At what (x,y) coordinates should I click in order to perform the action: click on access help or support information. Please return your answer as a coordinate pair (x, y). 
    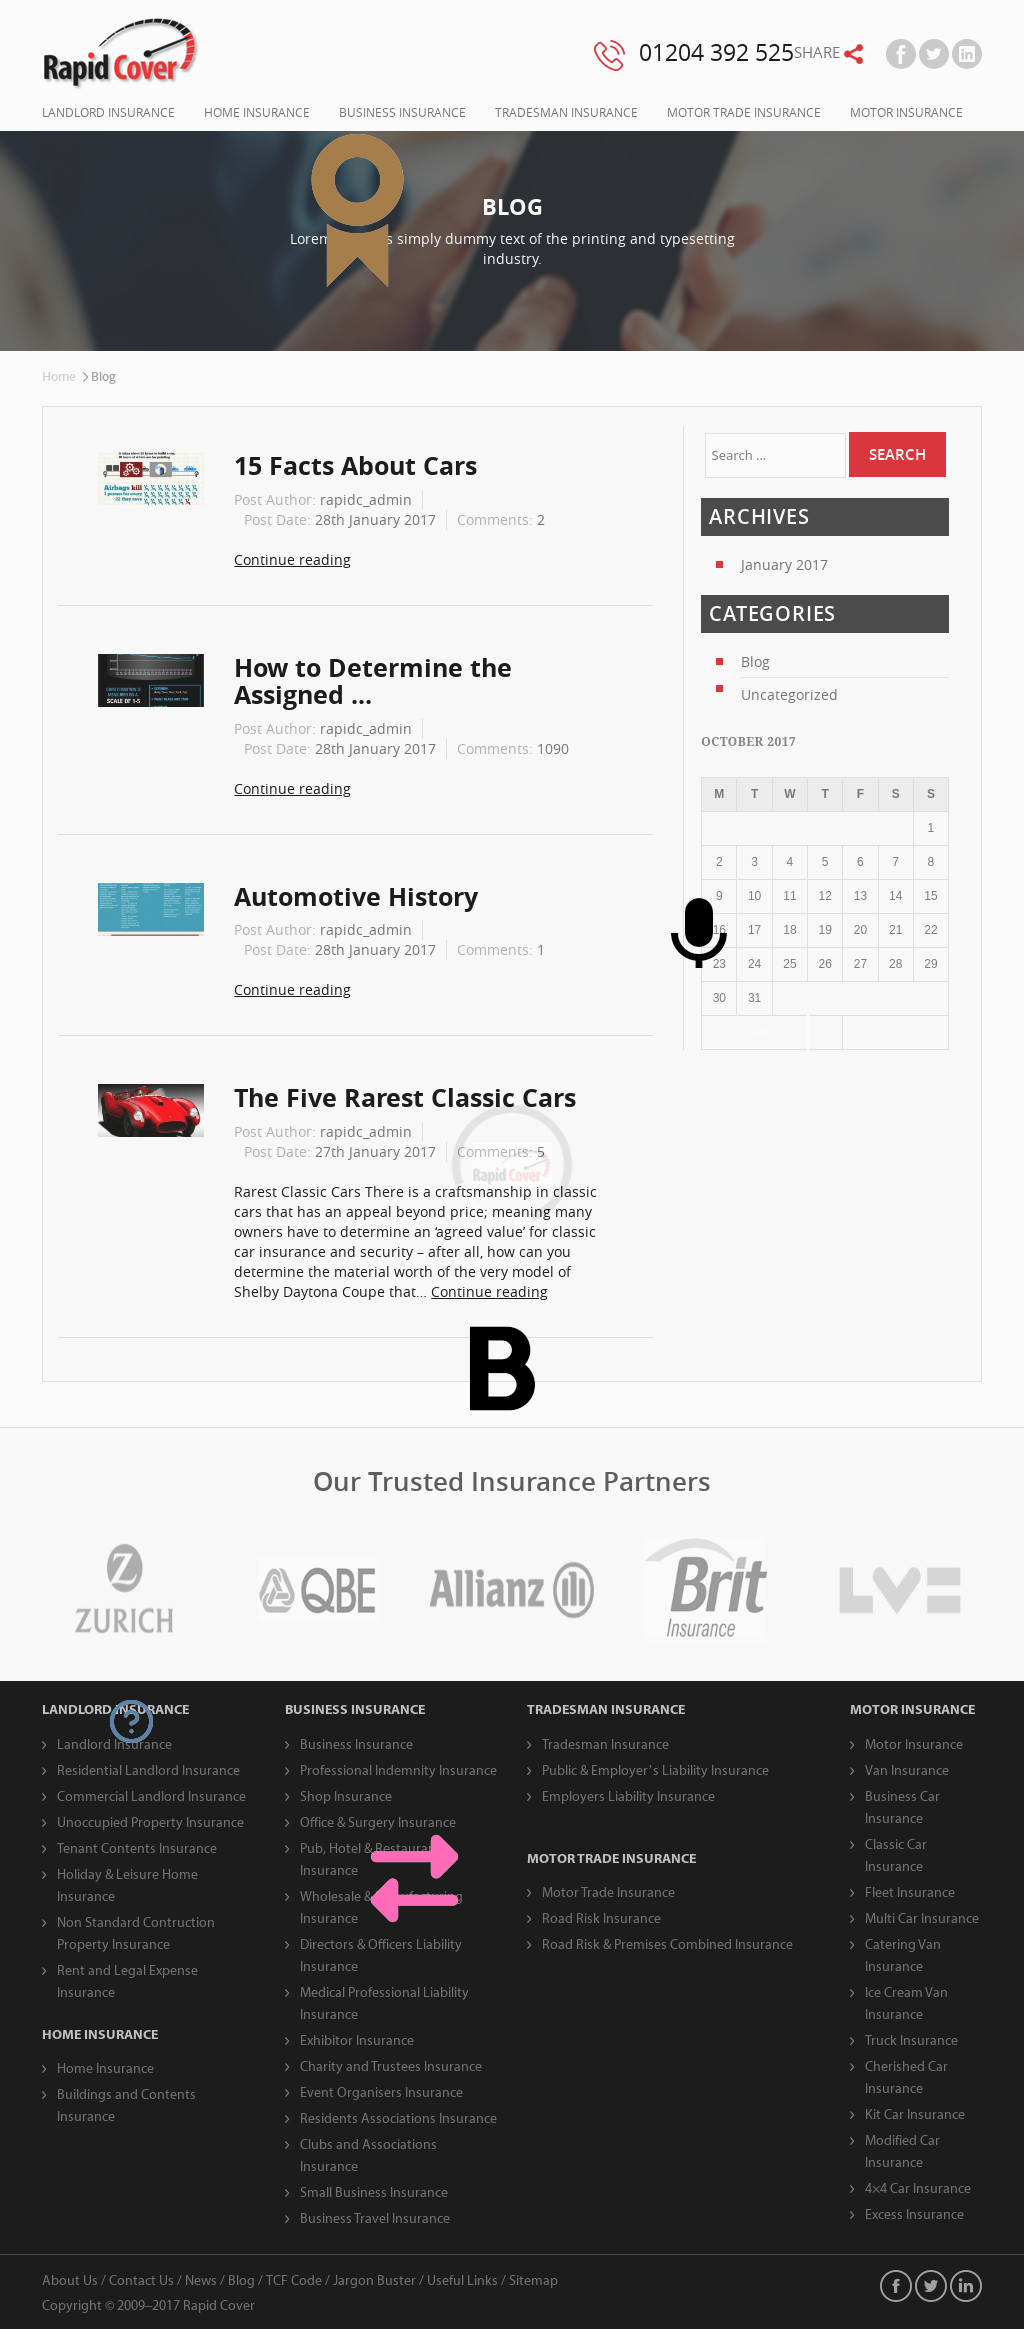
    Looking at the image, I should click on (131, 1721).